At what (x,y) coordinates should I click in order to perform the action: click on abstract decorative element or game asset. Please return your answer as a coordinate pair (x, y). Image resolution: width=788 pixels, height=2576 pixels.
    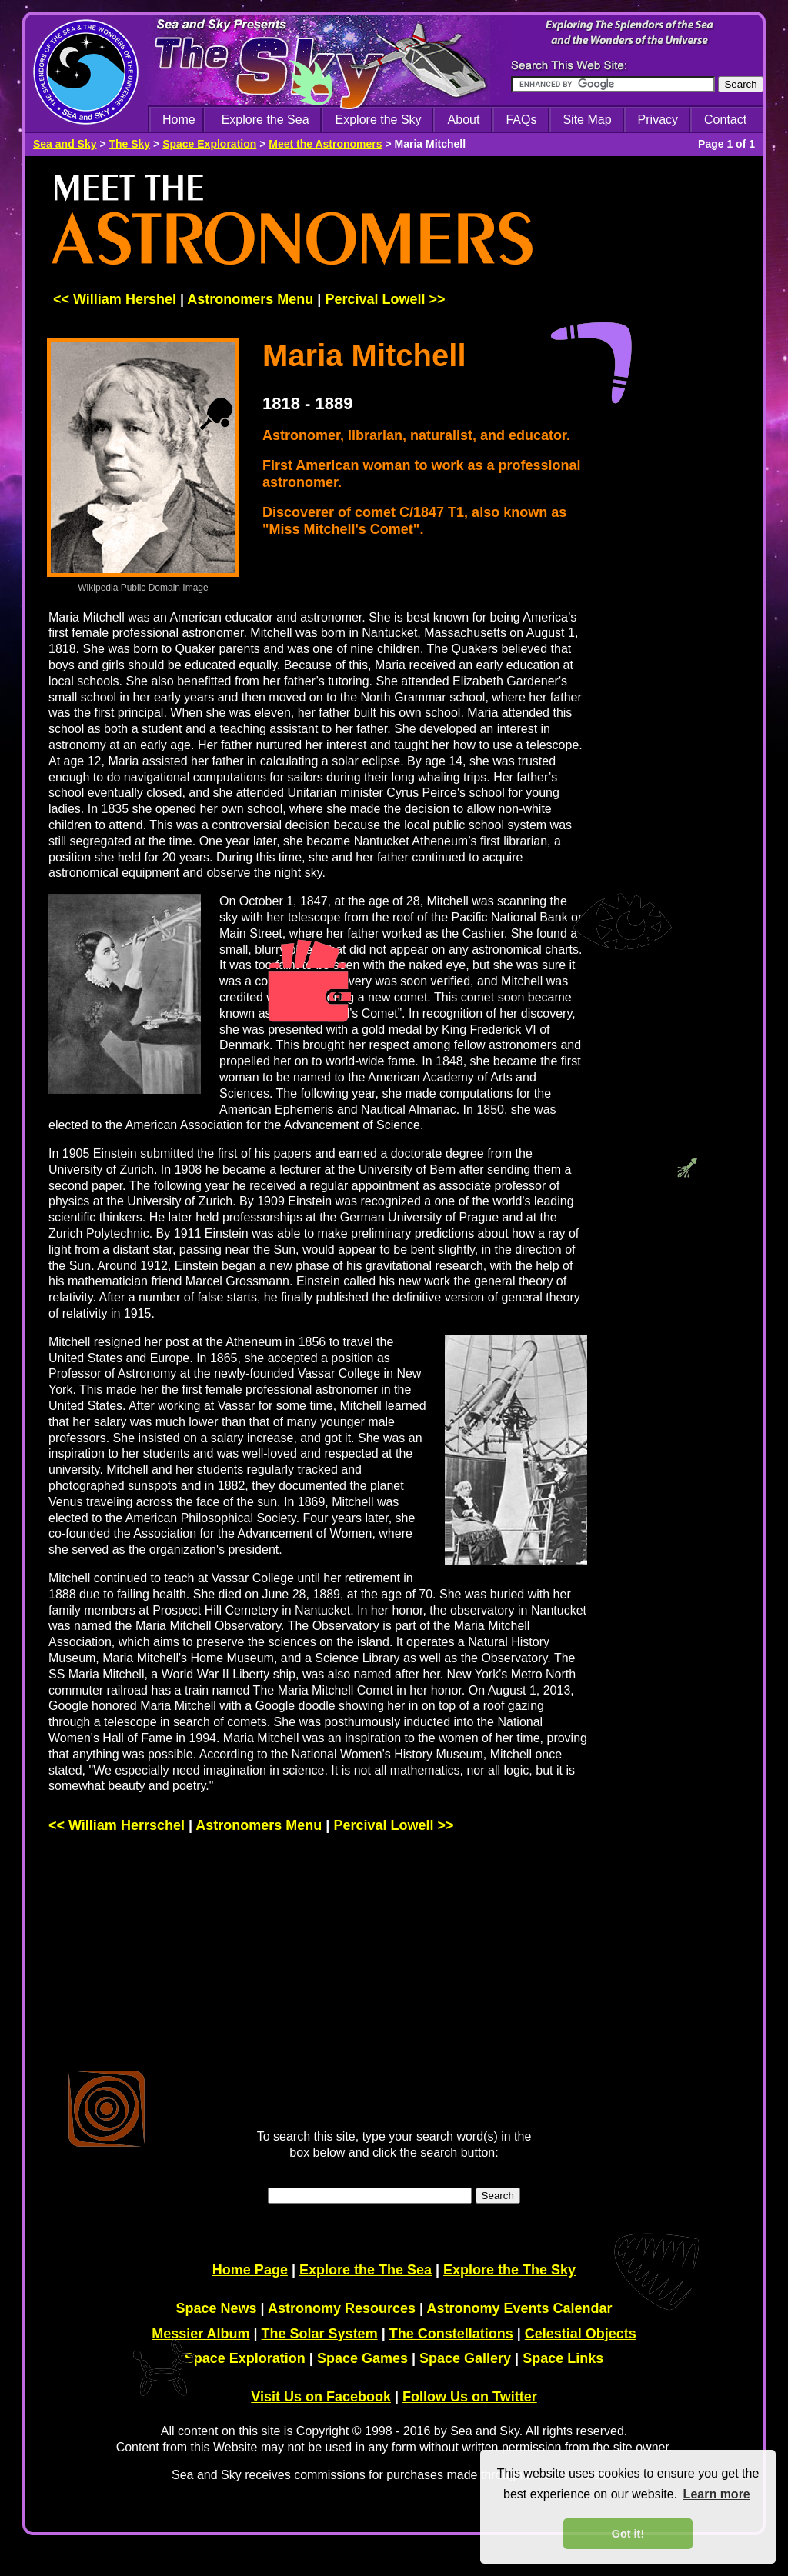
    Looking at the image, I should click on (106, 2108).